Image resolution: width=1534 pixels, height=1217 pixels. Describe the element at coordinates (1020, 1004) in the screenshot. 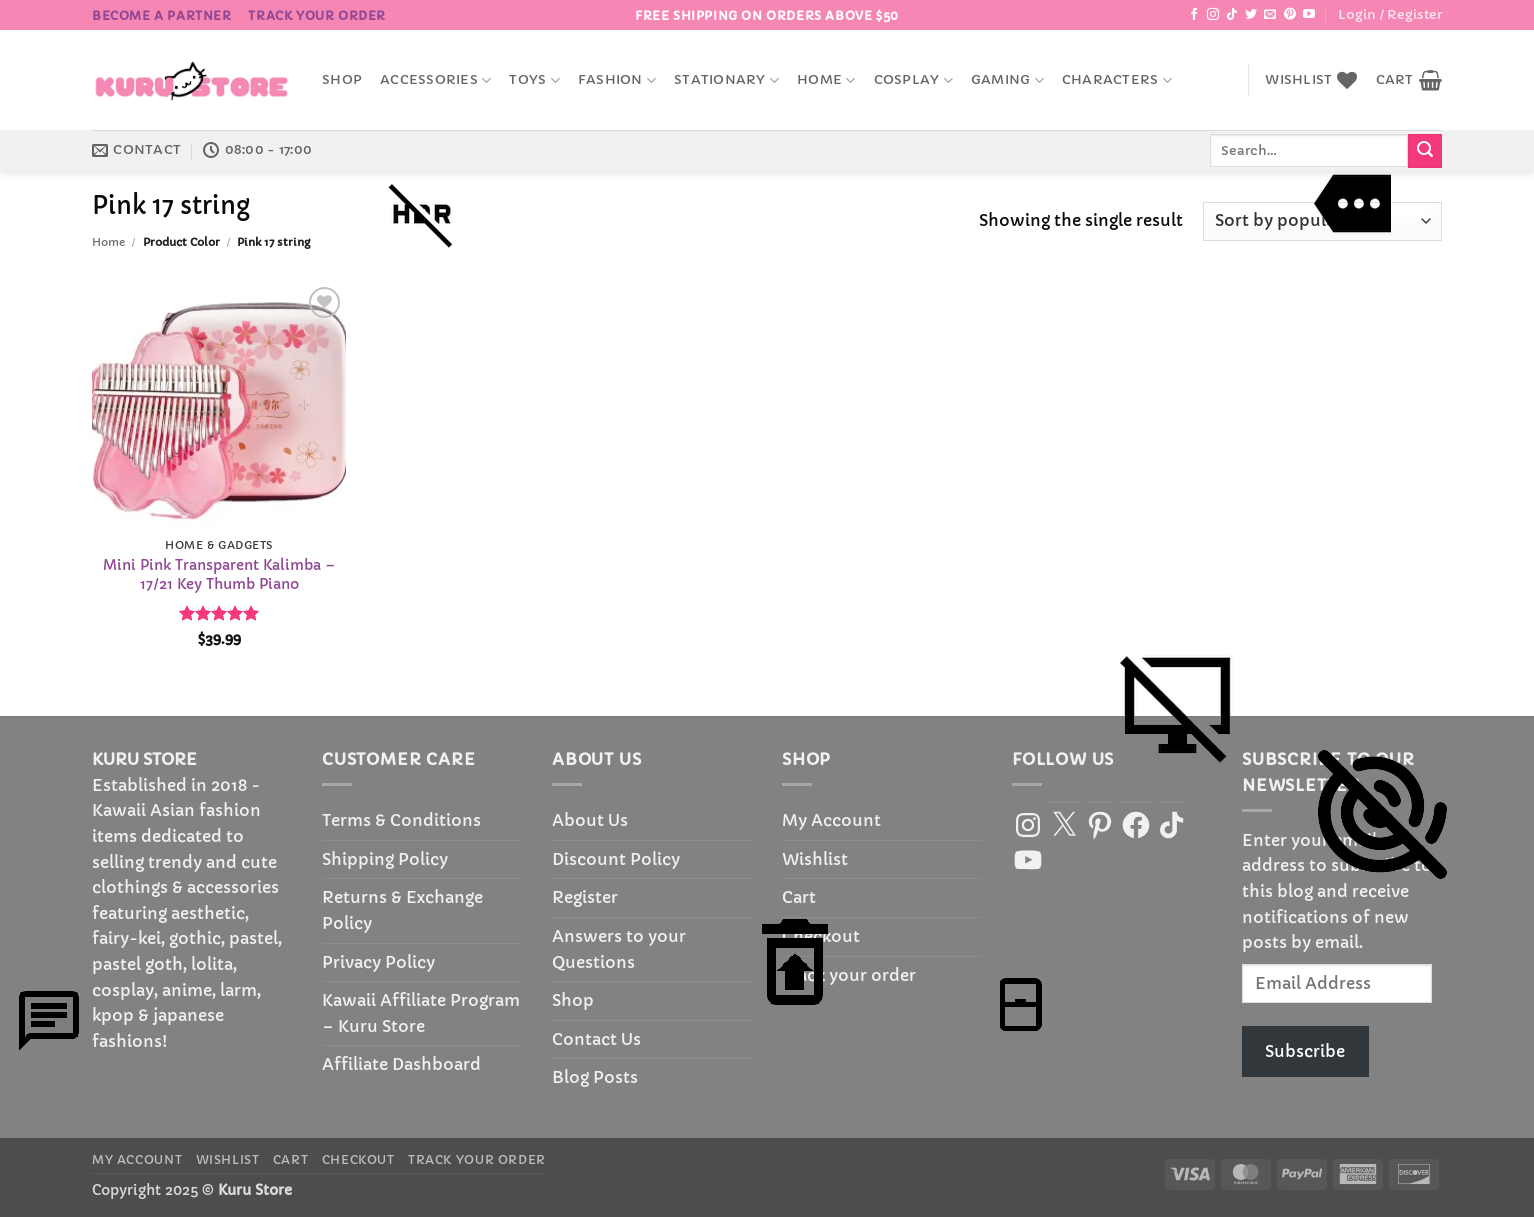

I see `view window sensor status` at that location.